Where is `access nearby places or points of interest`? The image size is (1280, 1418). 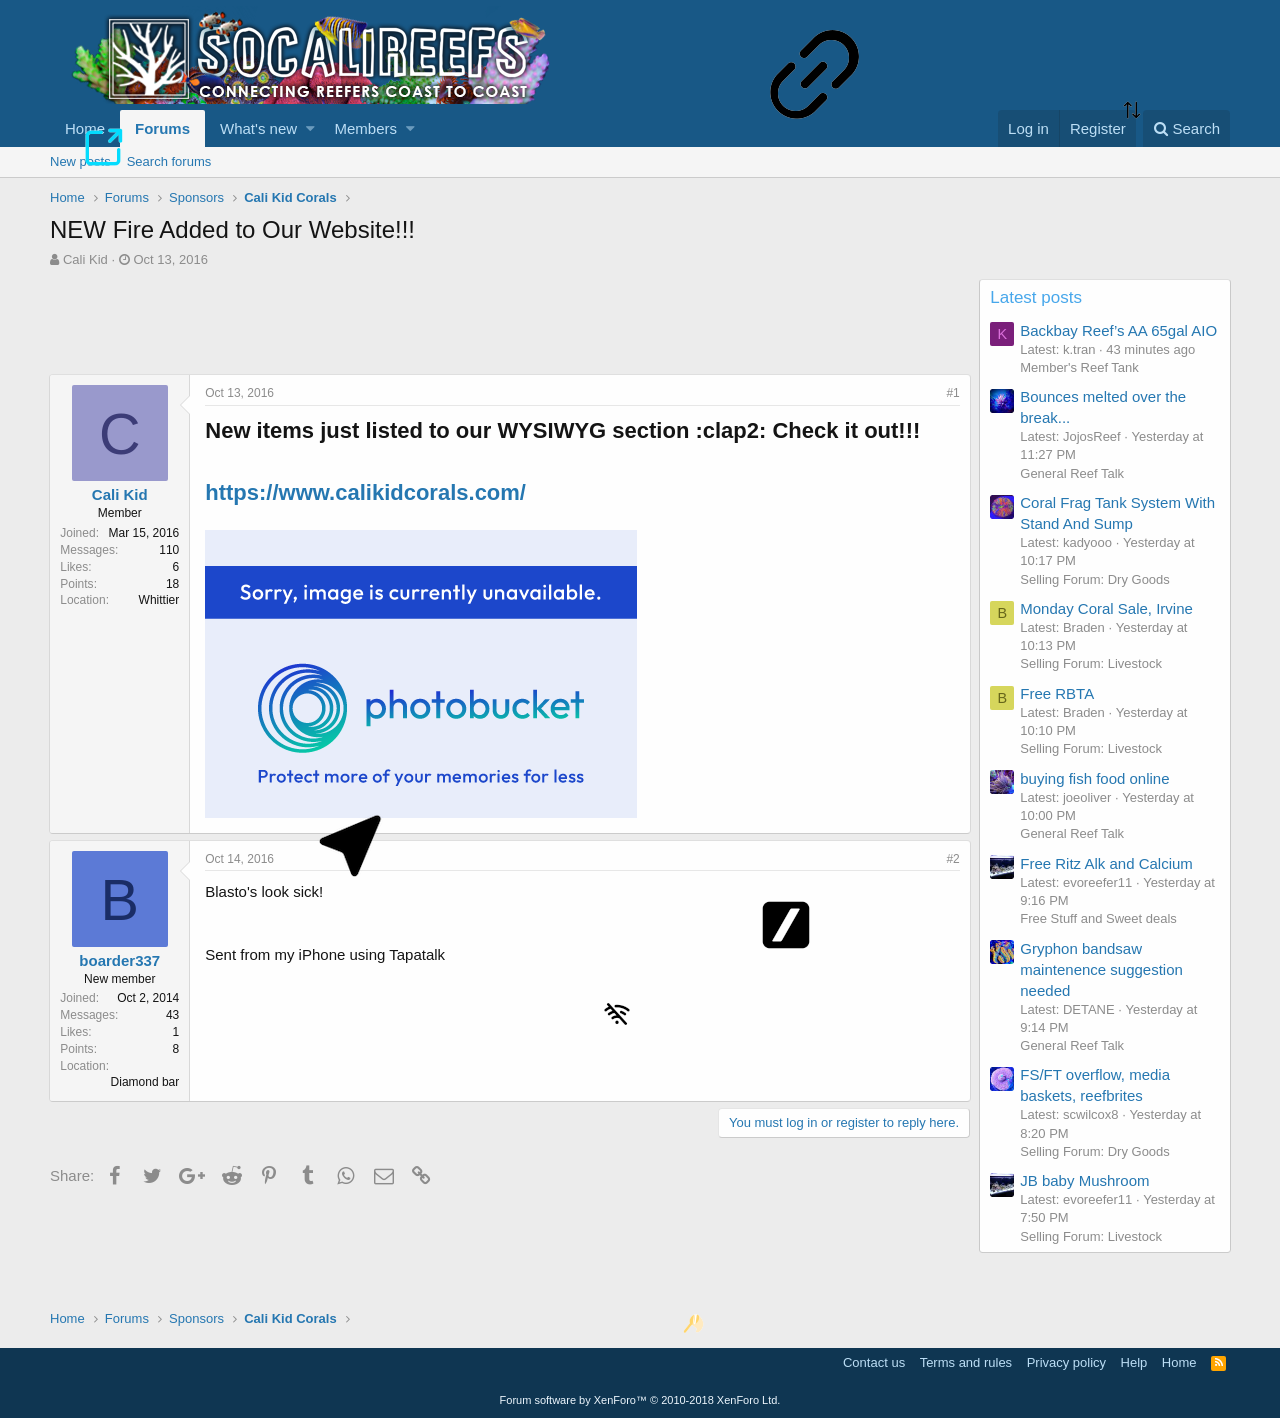 access nearby places or points of interest is located at coordinates (351, 845).